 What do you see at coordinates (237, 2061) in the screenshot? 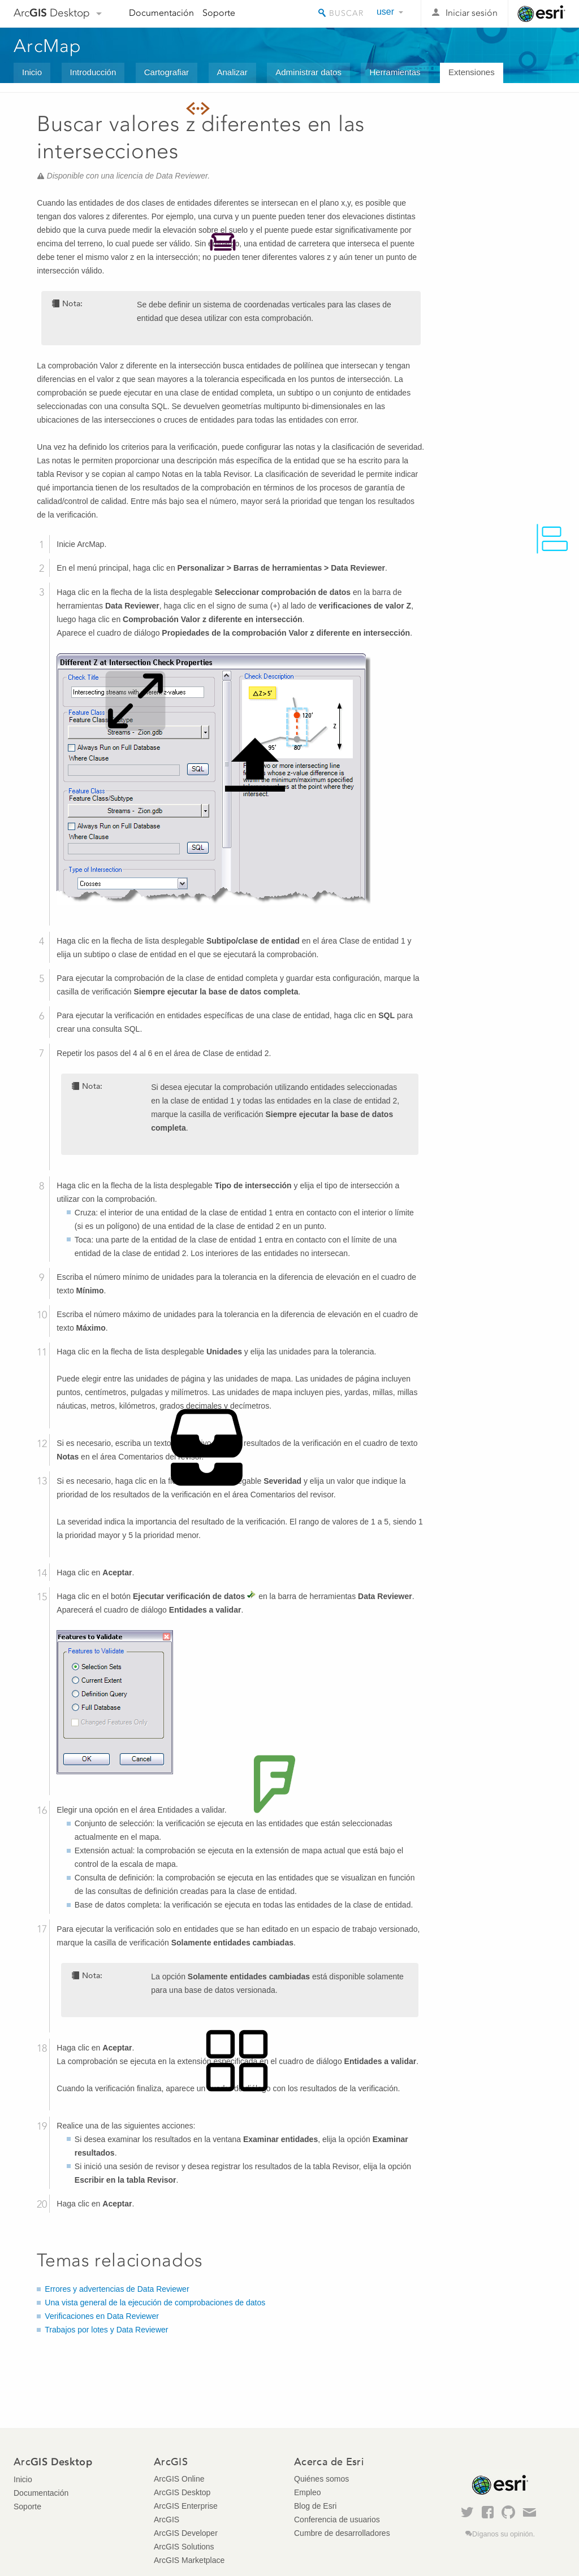
I see `view items in grid layout` at bounding box center [237, 2061].